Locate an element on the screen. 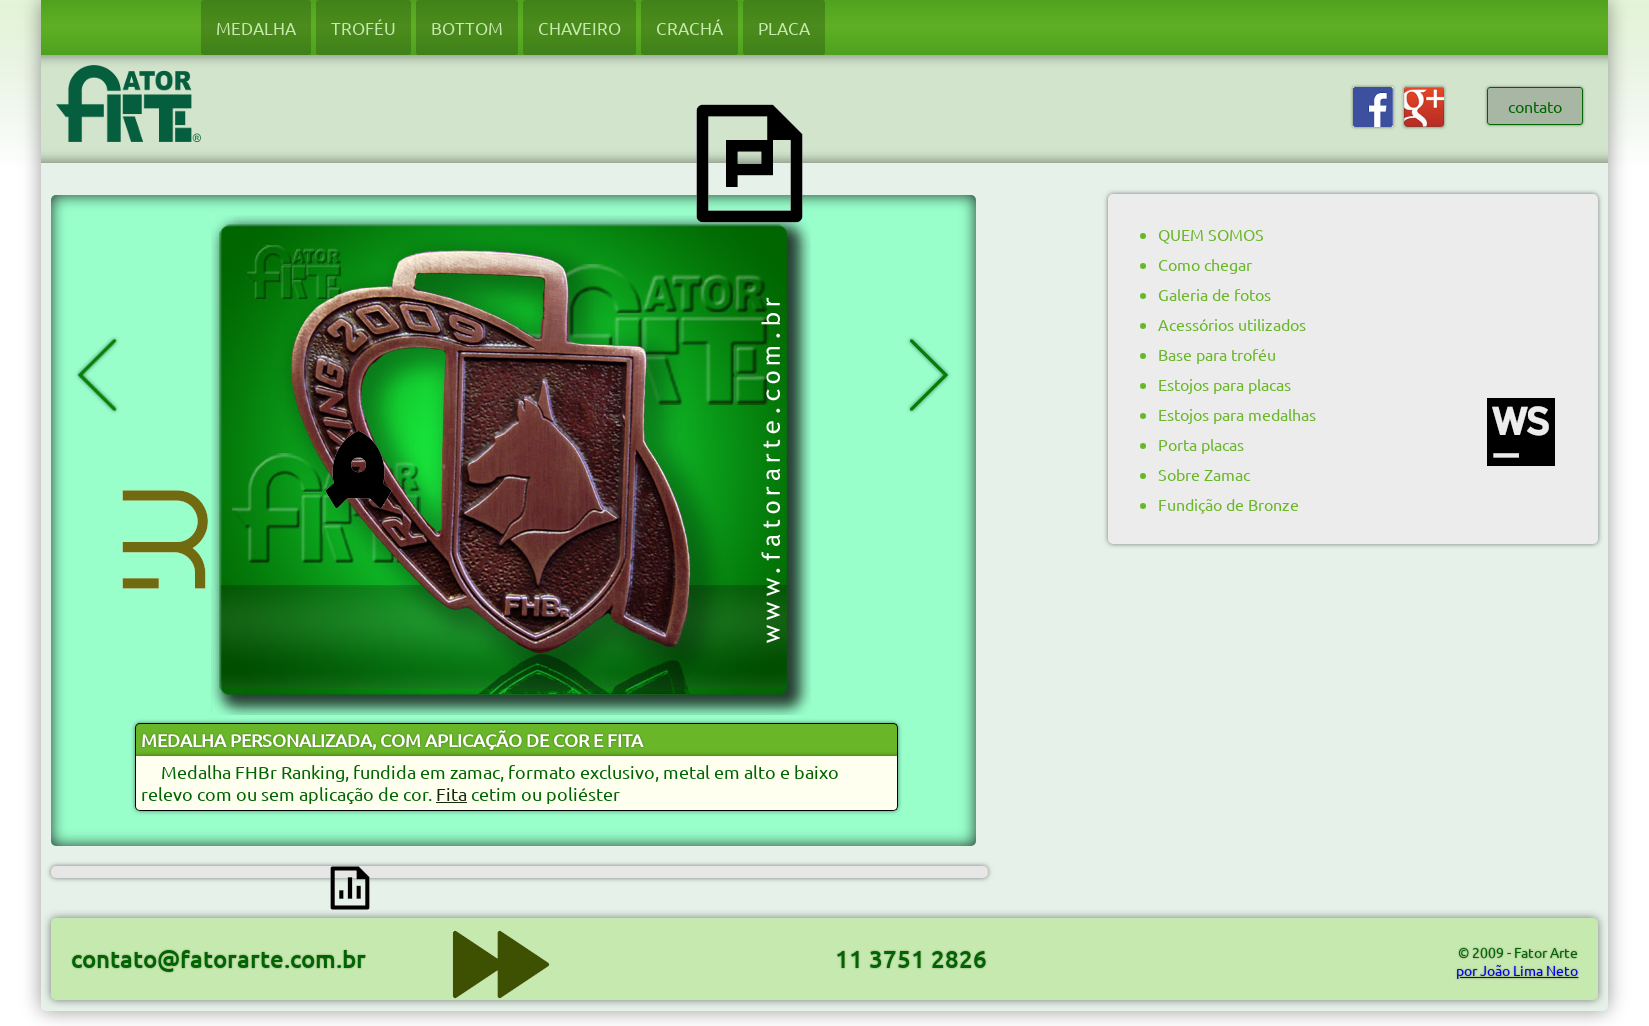 The width and height of the screenshot is (1649, 1026). fast forward media playback is located at coordinates (497, 964).